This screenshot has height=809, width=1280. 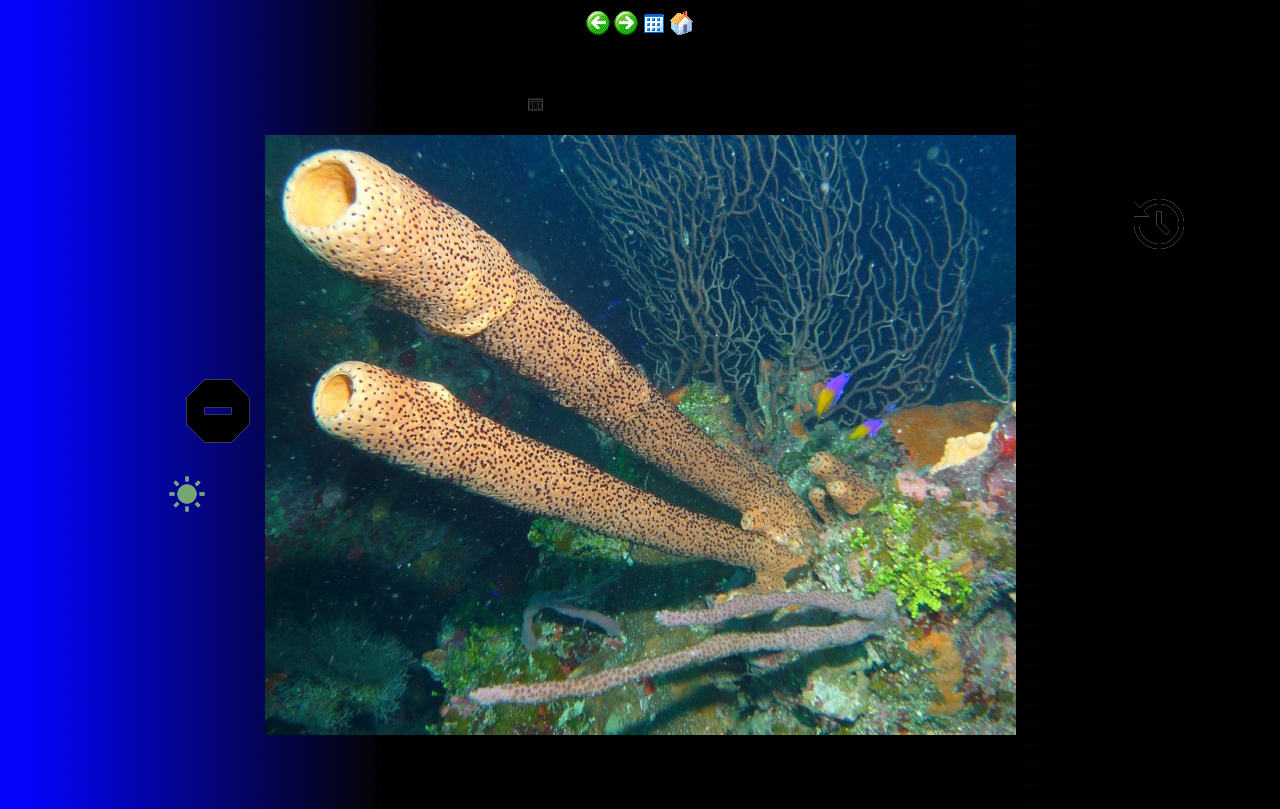 What do you see at coordinates (187, 494) in the screenshot?
I see `switch to light mode` at bounding box center [187, 494].